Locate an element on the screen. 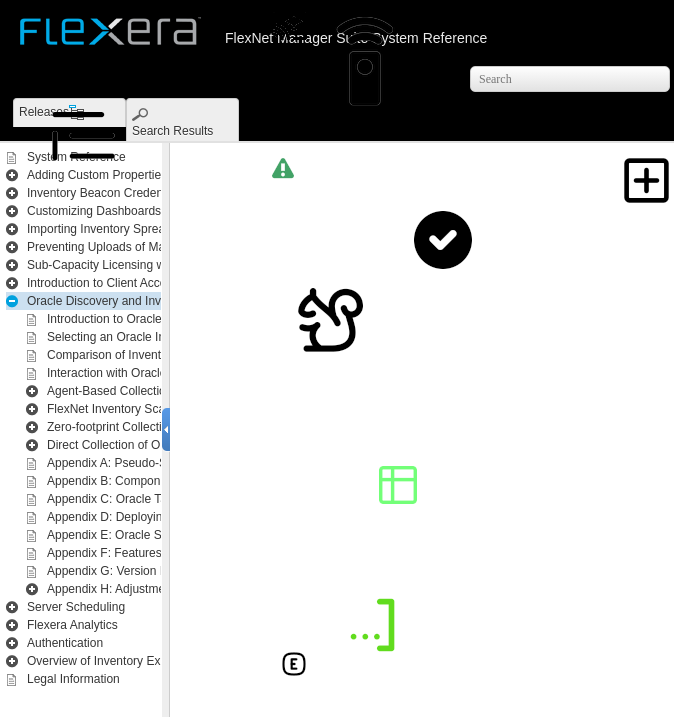 This screenshot has width=674, height=720. indicates a warning or alert requiring attention is located at coordinates (283, 169).